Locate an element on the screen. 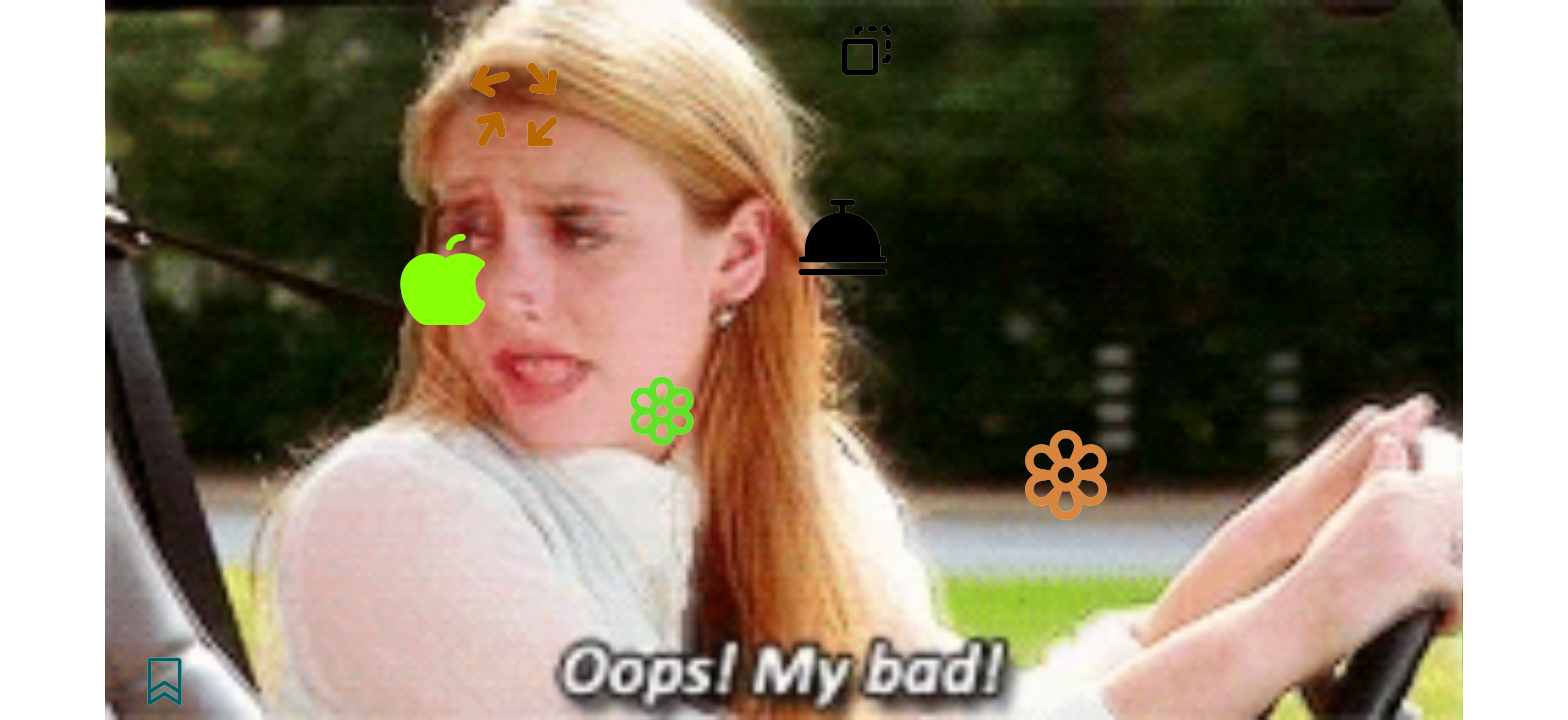 The width and height of the screenshot is (1568, 720). access garden or plant-related features is located at coordinates (662, 411).